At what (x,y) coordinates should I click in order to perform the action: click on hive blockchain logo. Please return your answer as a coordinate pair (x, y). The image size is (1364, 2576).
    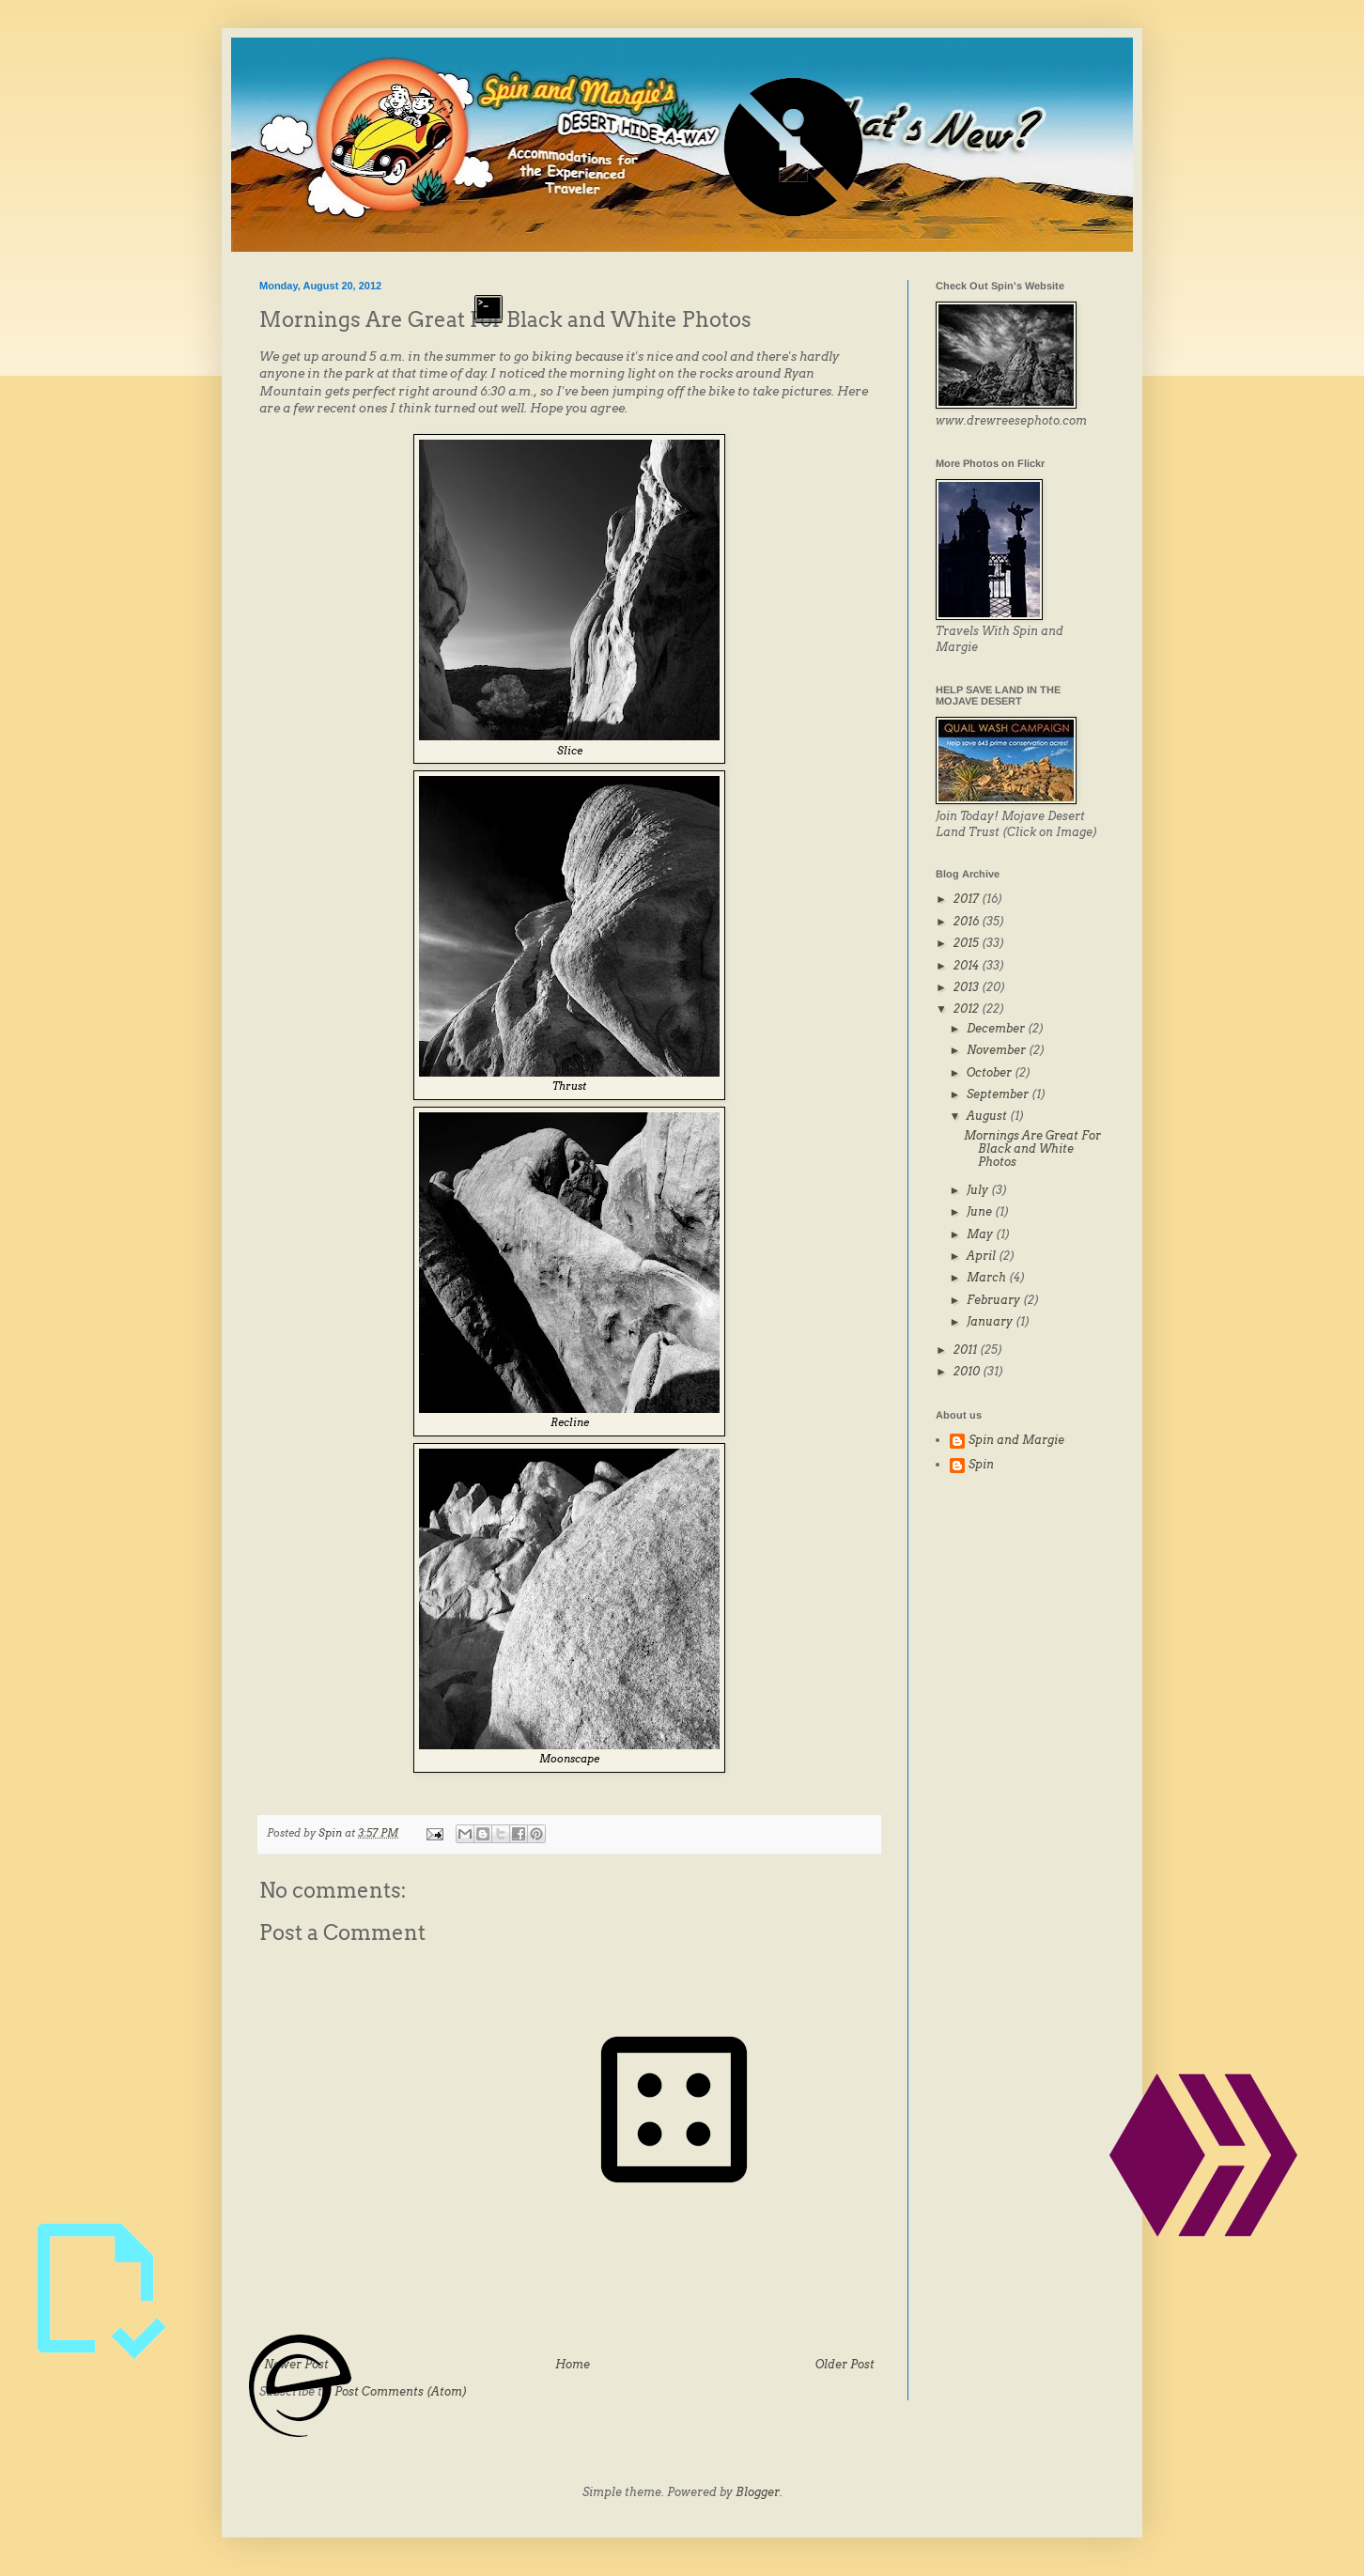
    Looking at the image, I should click on (1203, 2155).